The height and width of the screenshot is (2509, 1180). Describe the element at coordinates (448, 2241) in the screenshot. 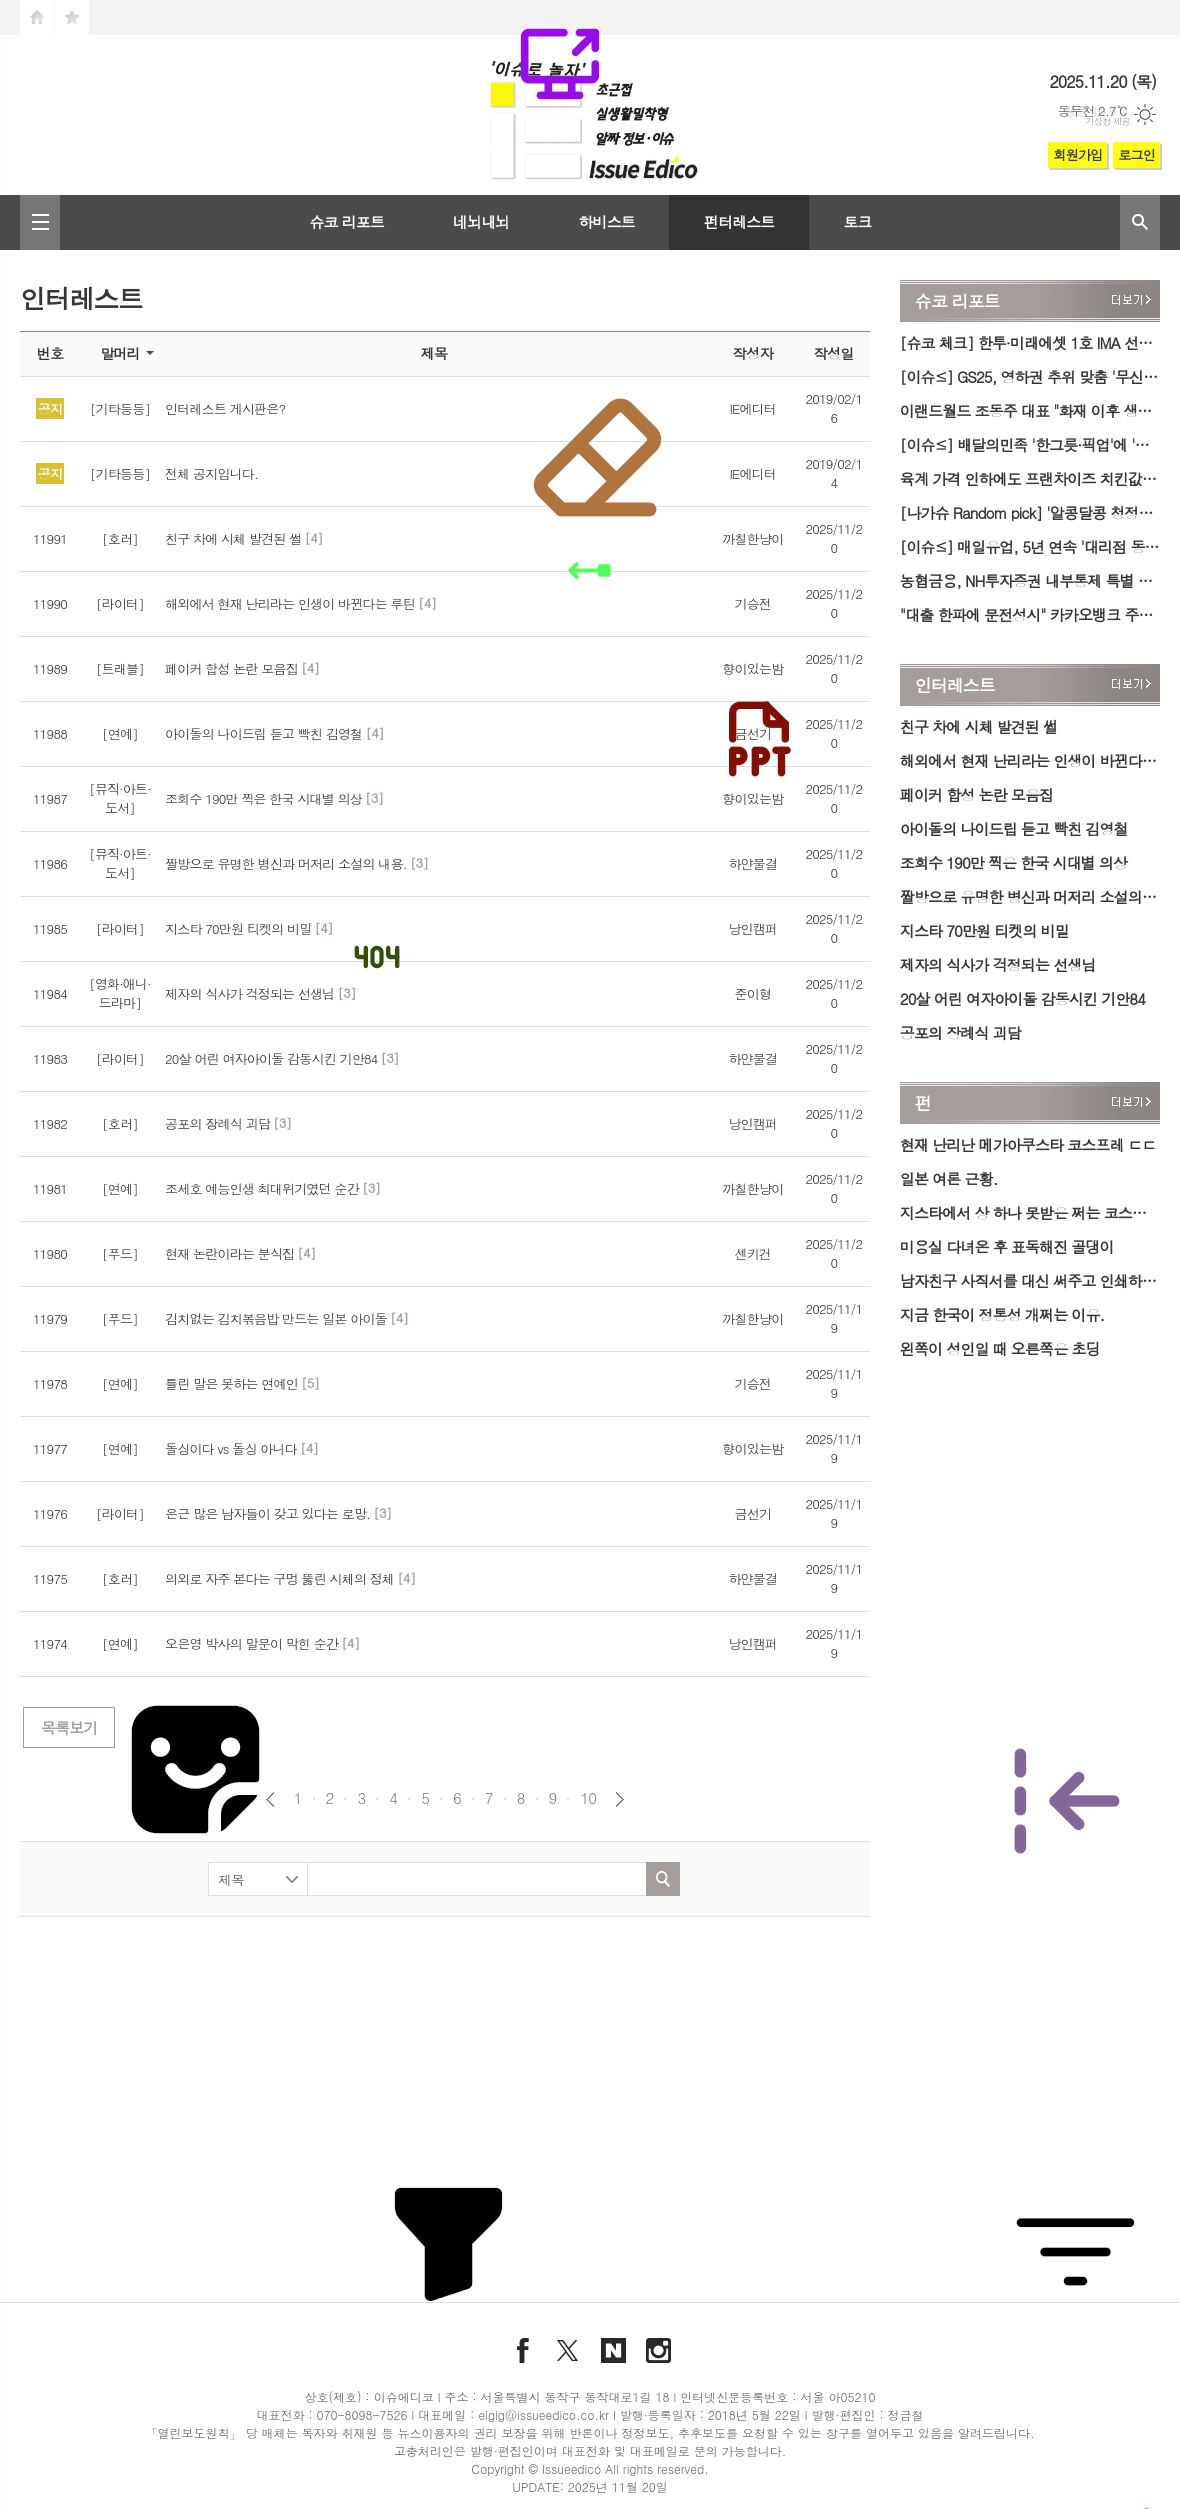

I see `filter or sort content` at that location.